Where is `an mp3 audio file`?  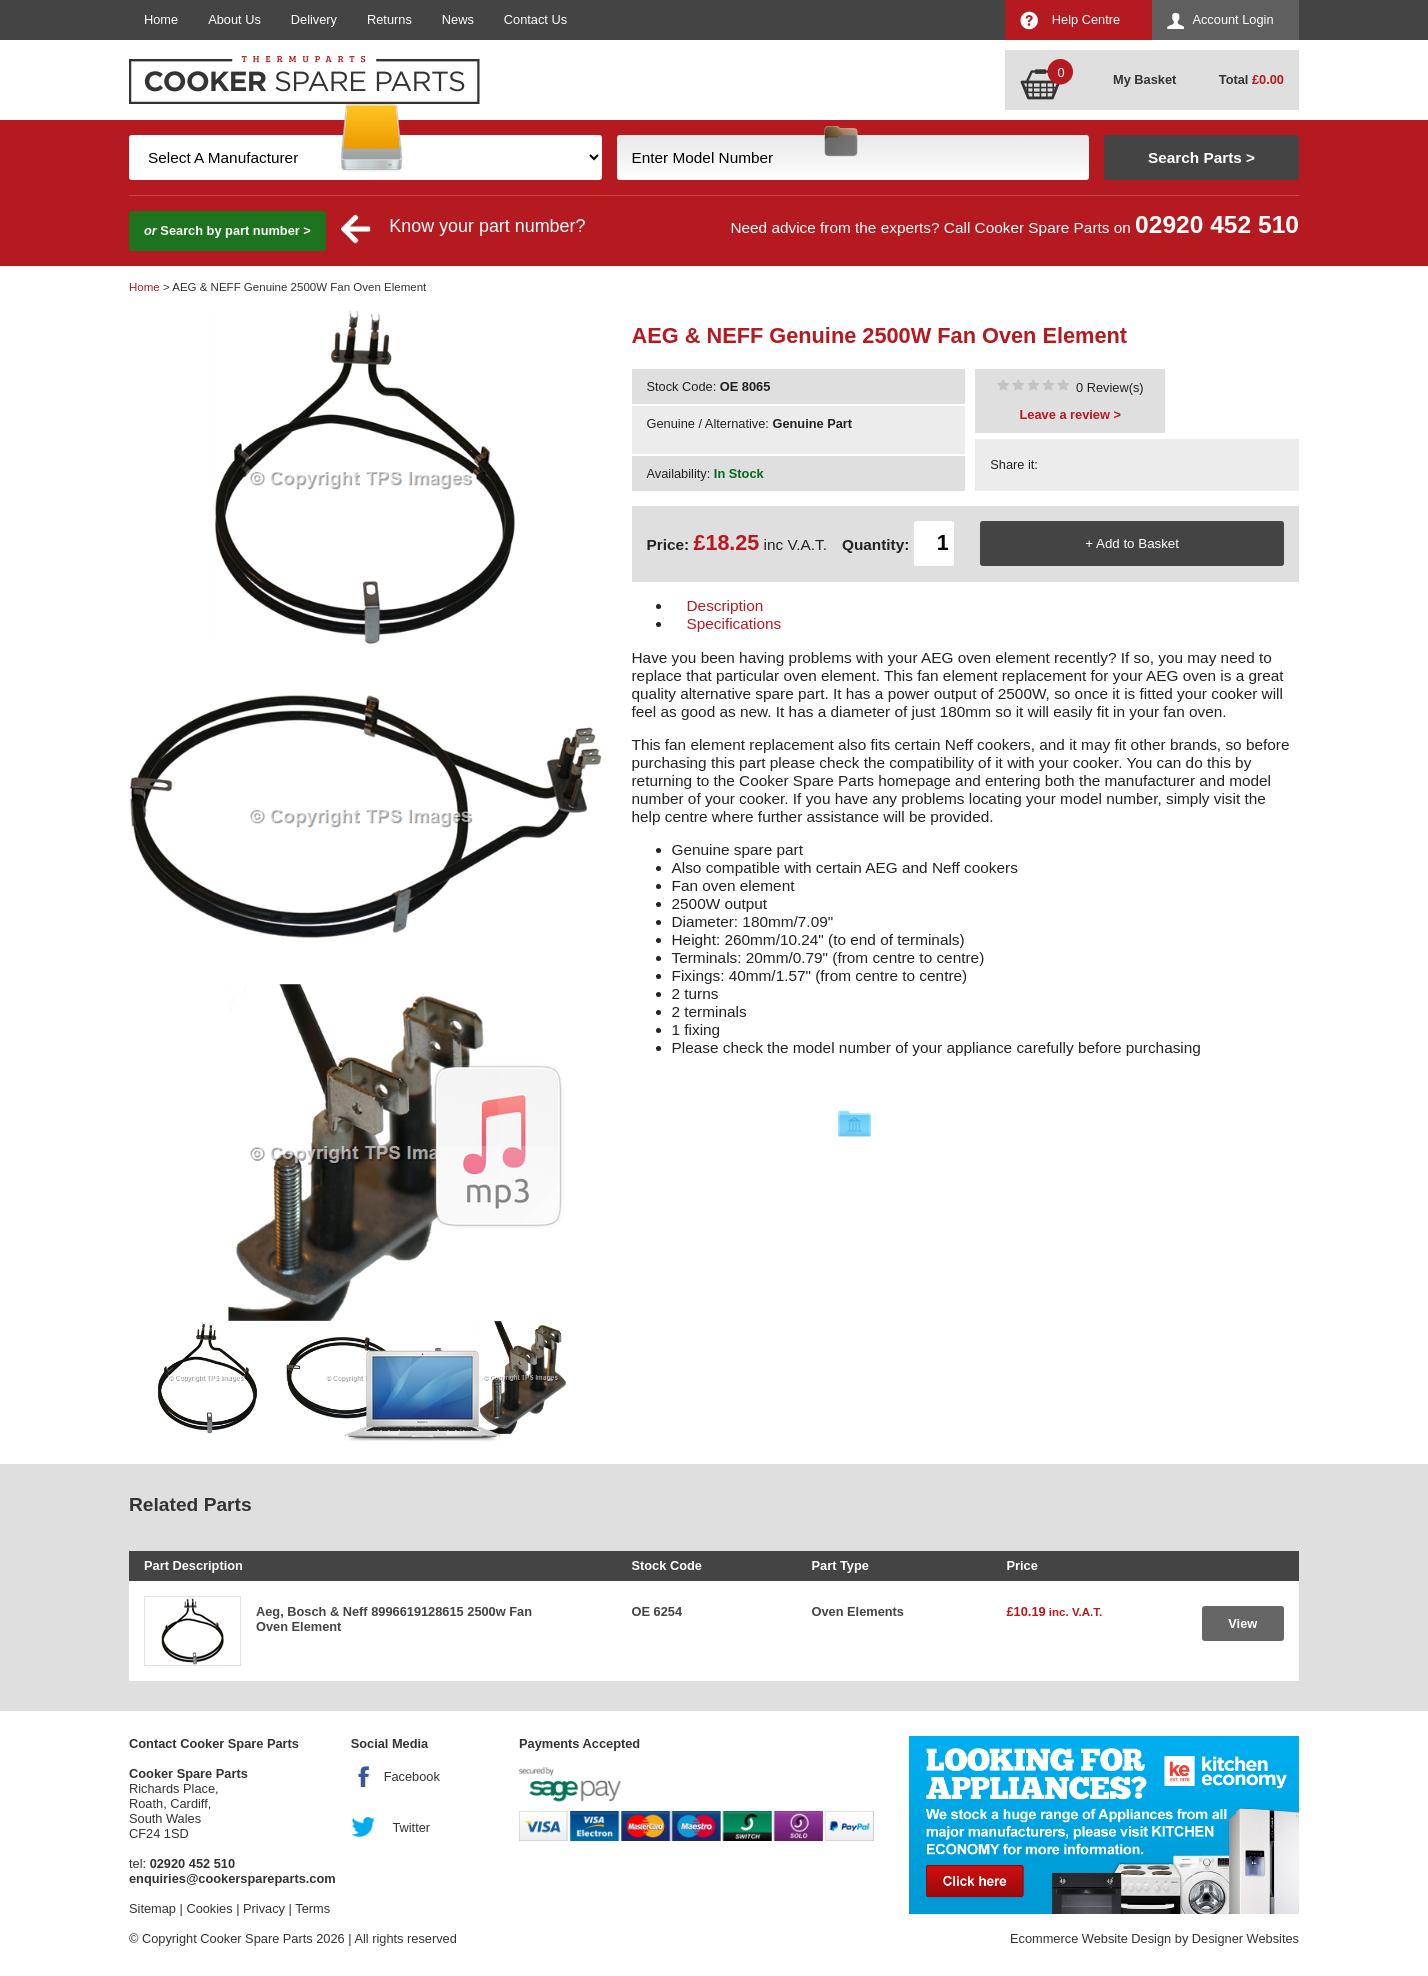 an mp3 audio file is located at coordinates (498, 1146).